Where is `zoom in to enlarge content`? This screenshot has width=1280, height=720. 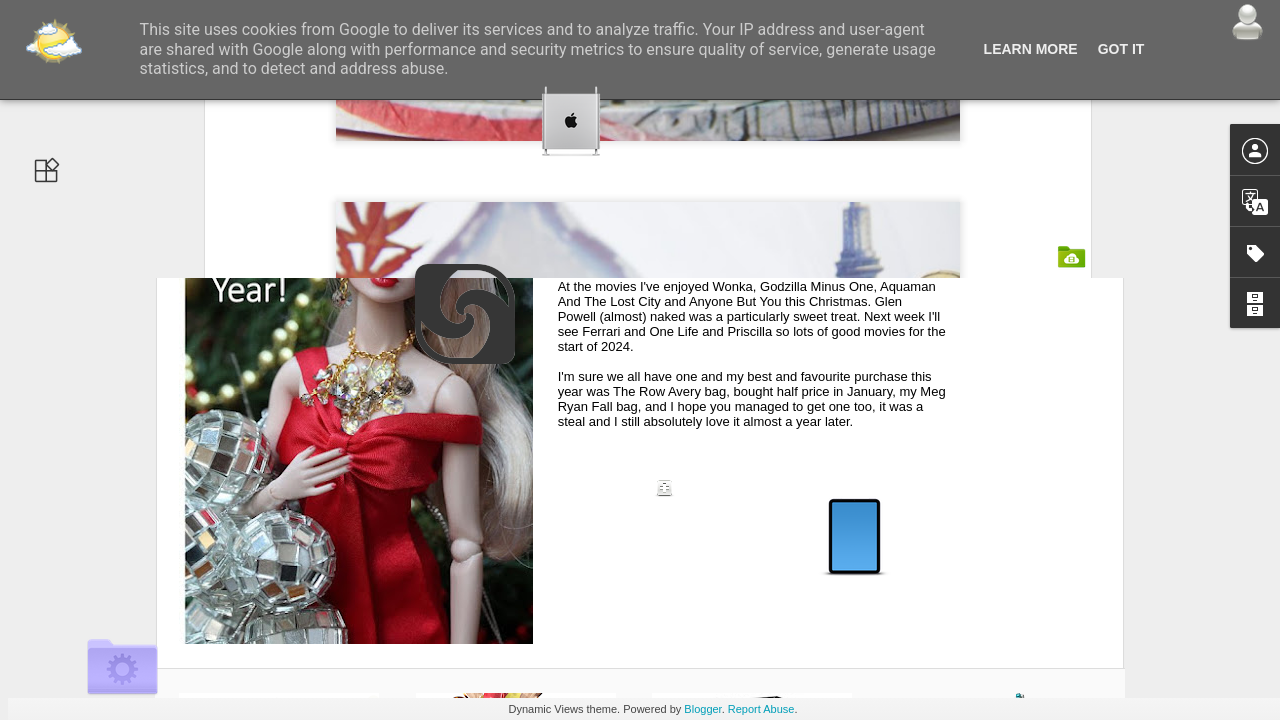 zoom in to enlarge content is located at coordinates (664, 487).